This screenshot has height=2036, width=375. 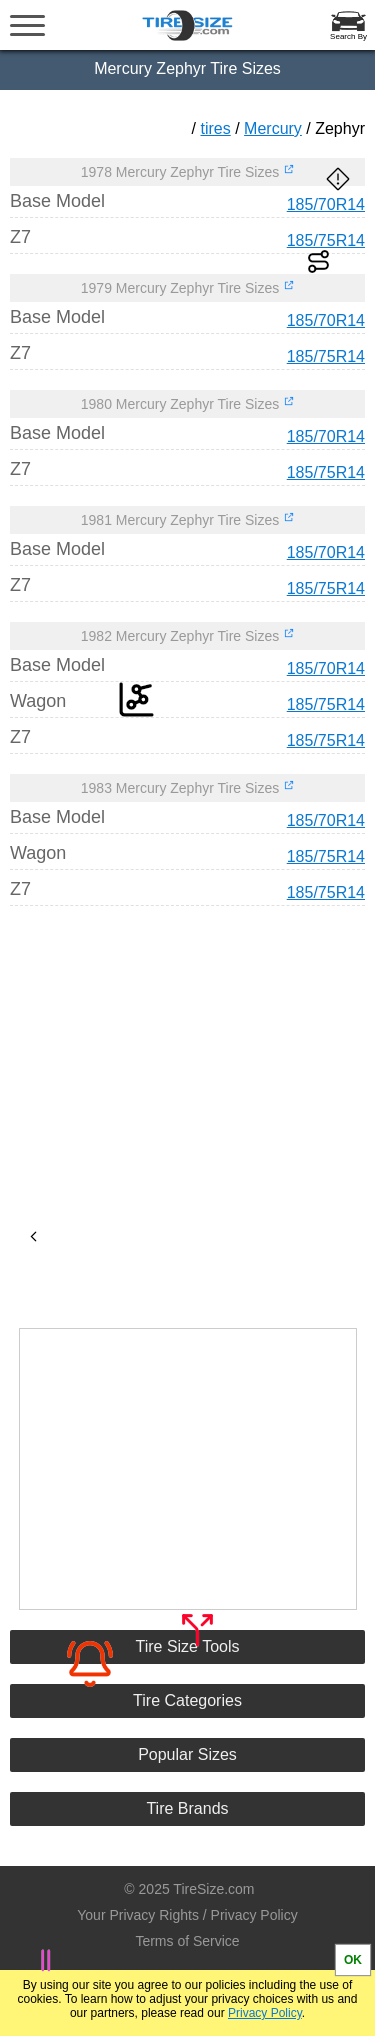 What do you see at coordinates (136, 699) in the screenshot?
I see `view network analytics or graph data` at bounding box center [136, 699].